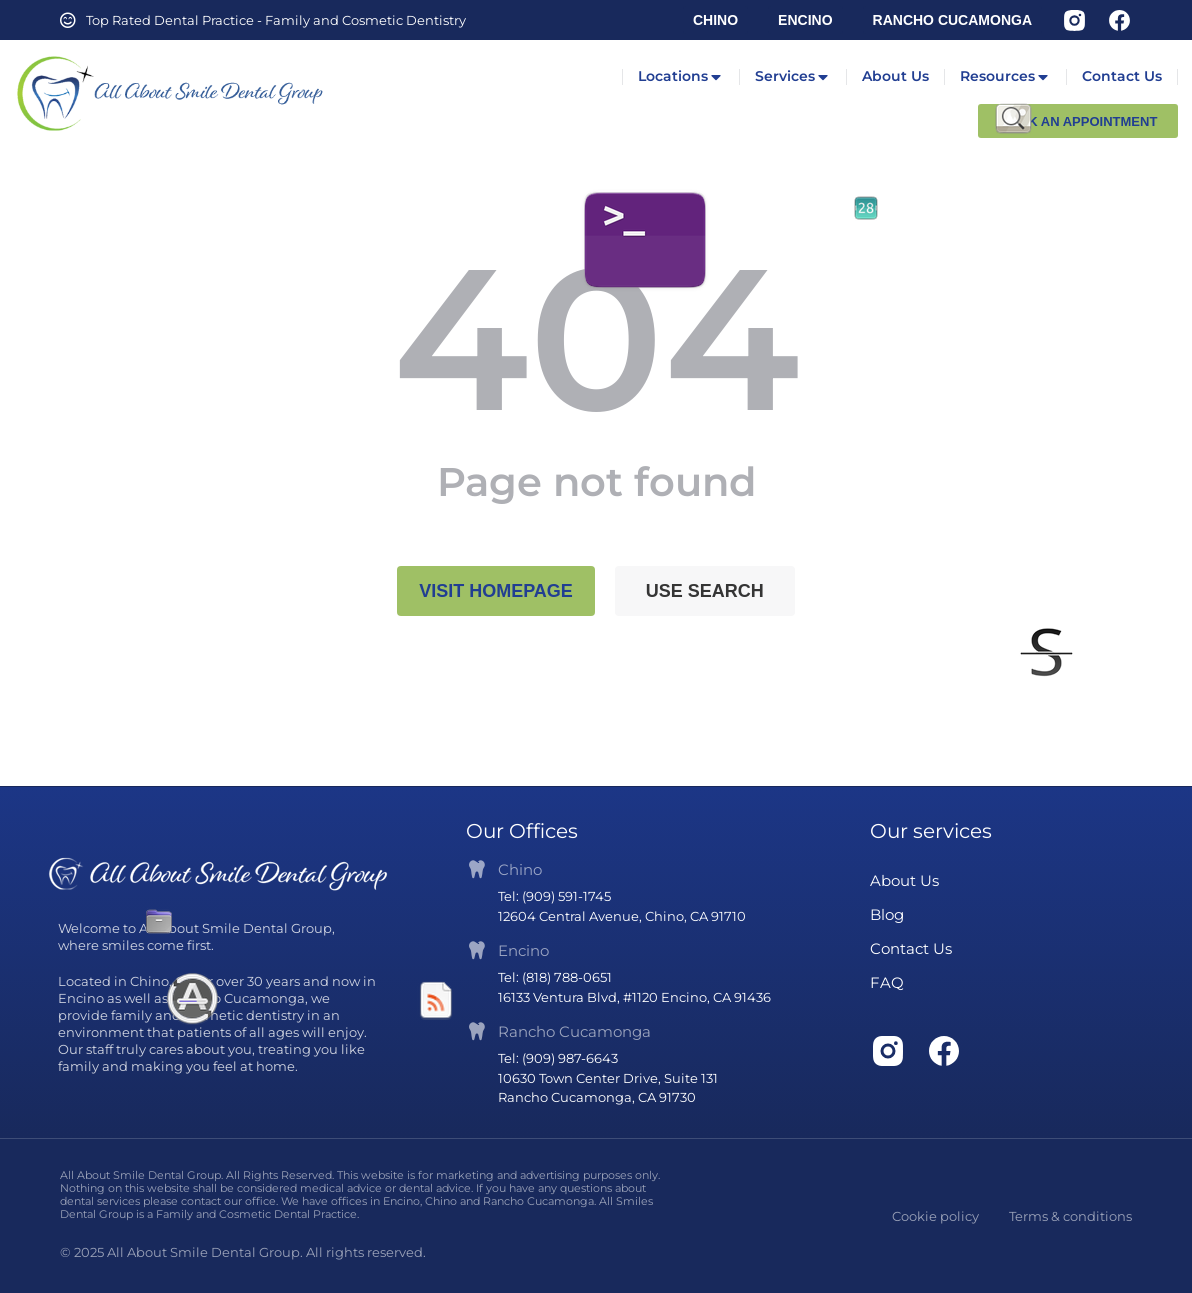 The image size is (1192, 1293). I want to click on check for system software updates, so click(192, 998).